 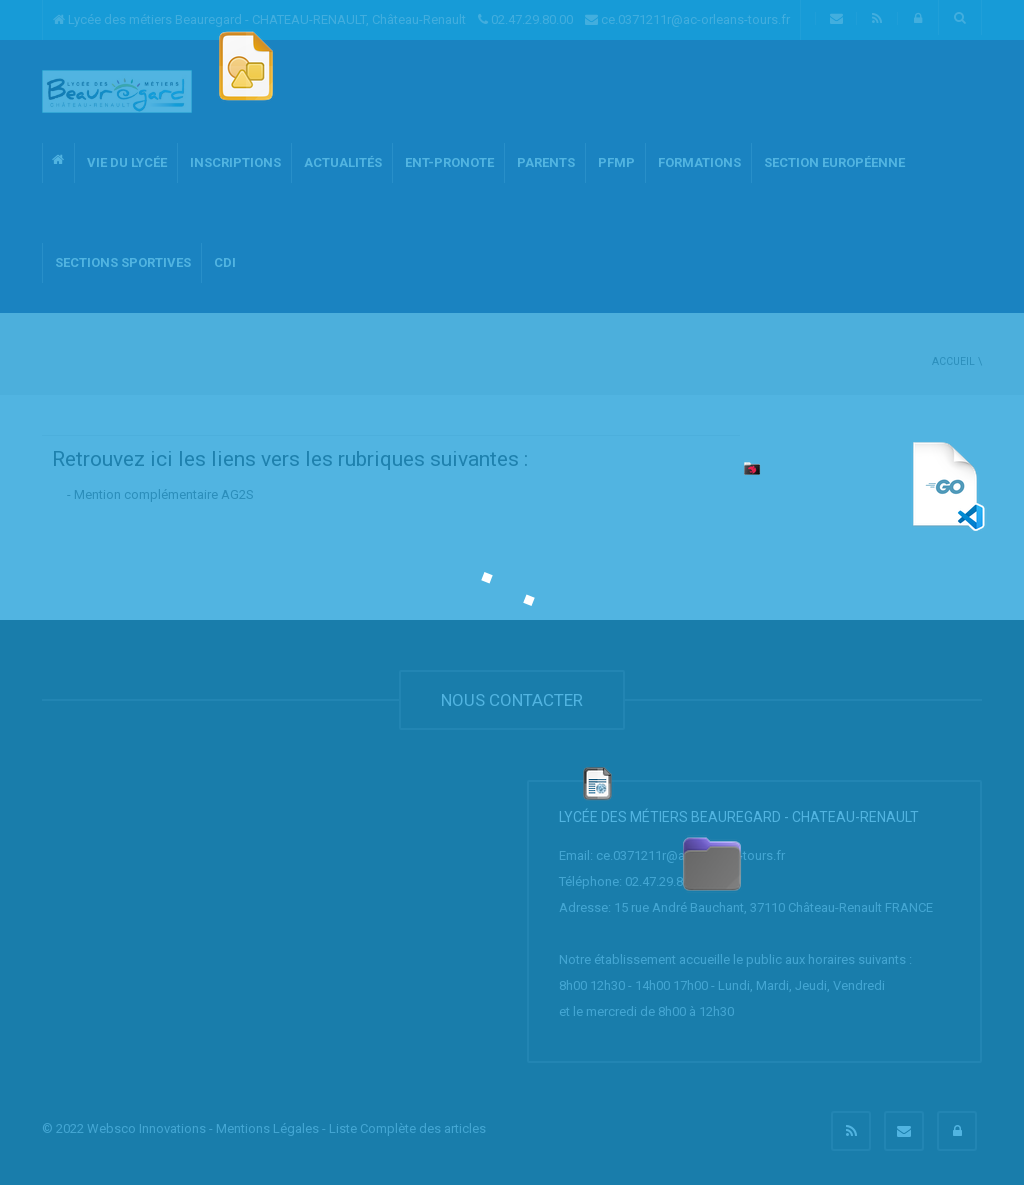 I want to click on open folder to view contents, so click(x=712, y=864).